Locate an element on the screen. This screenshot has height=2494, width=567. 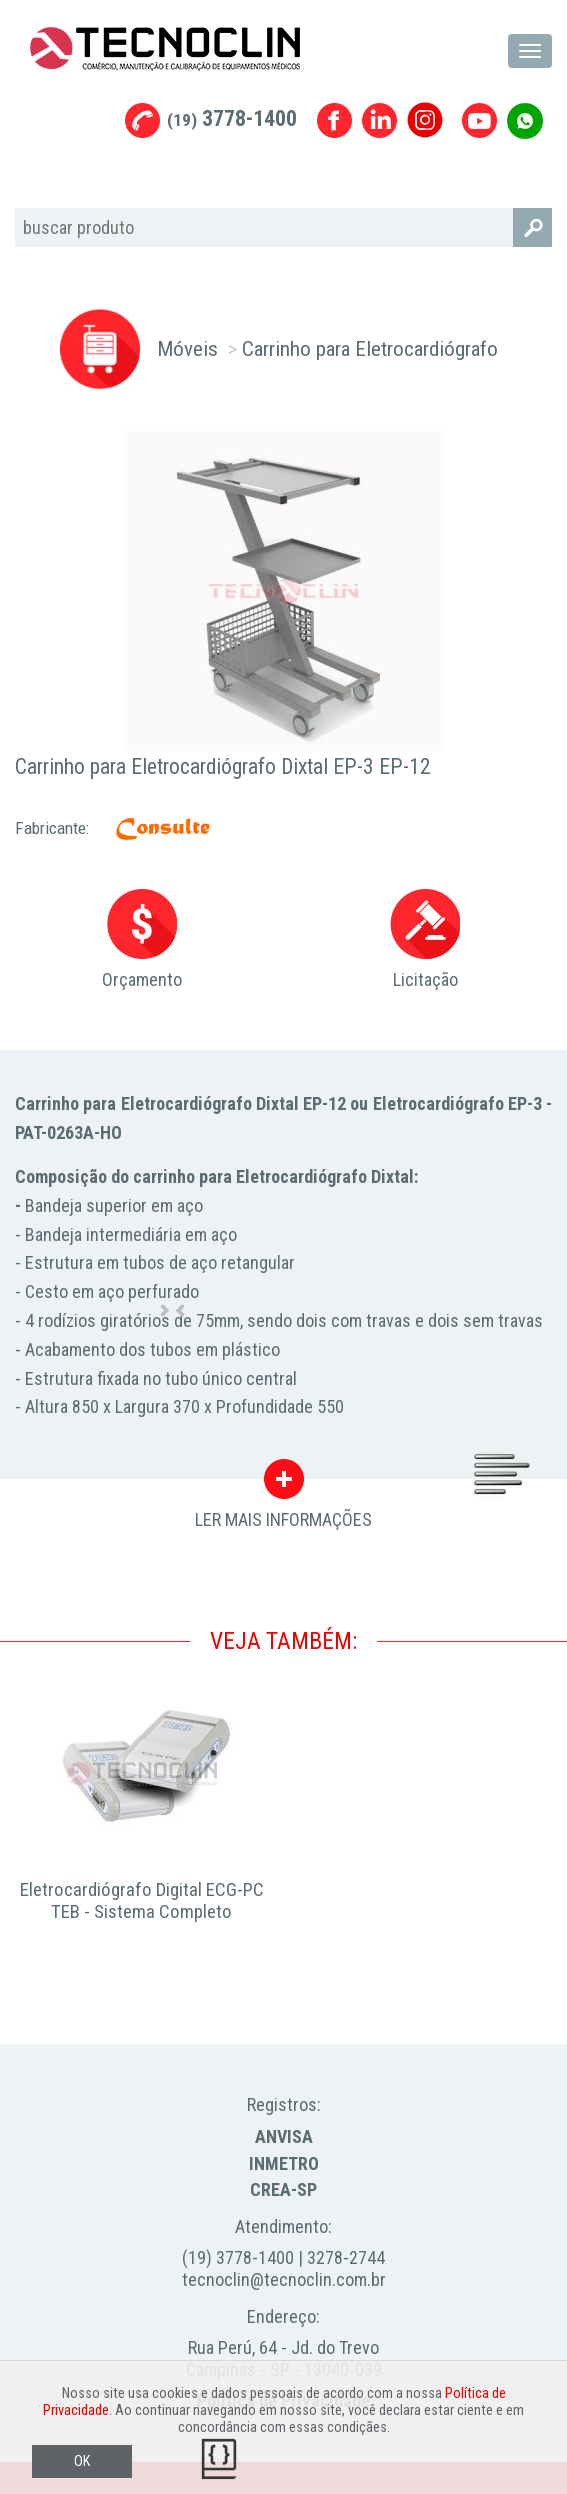
select content between two points is located at coordinates (172, 1310).